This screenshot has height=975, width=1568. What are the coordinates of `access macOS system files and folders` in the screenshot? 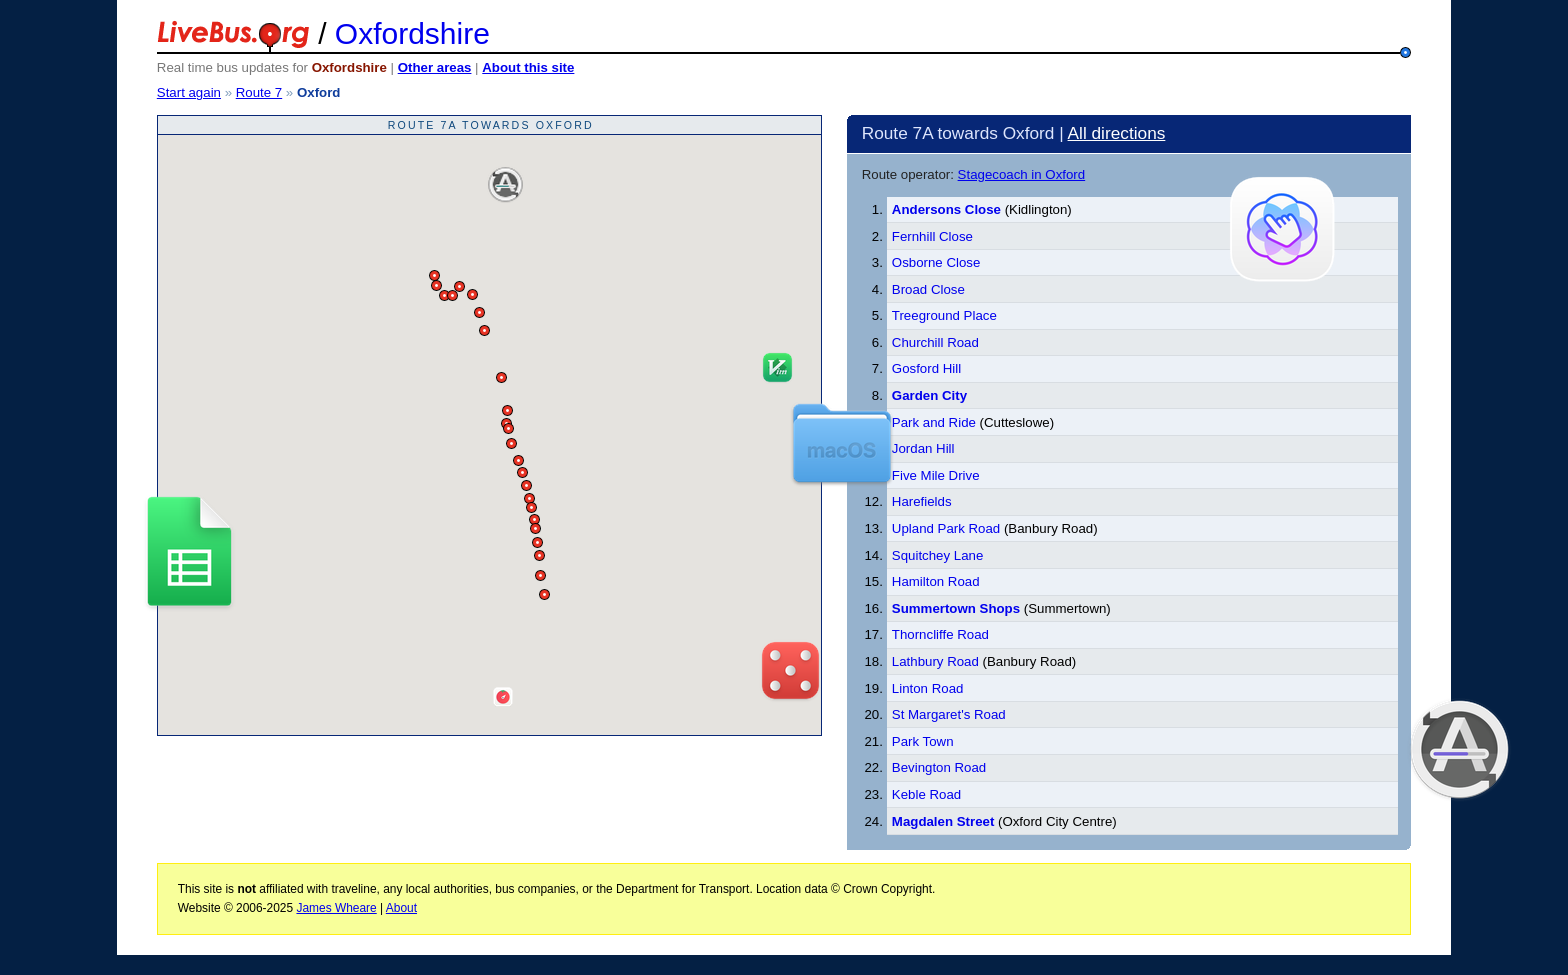 It's located at (842, 443).